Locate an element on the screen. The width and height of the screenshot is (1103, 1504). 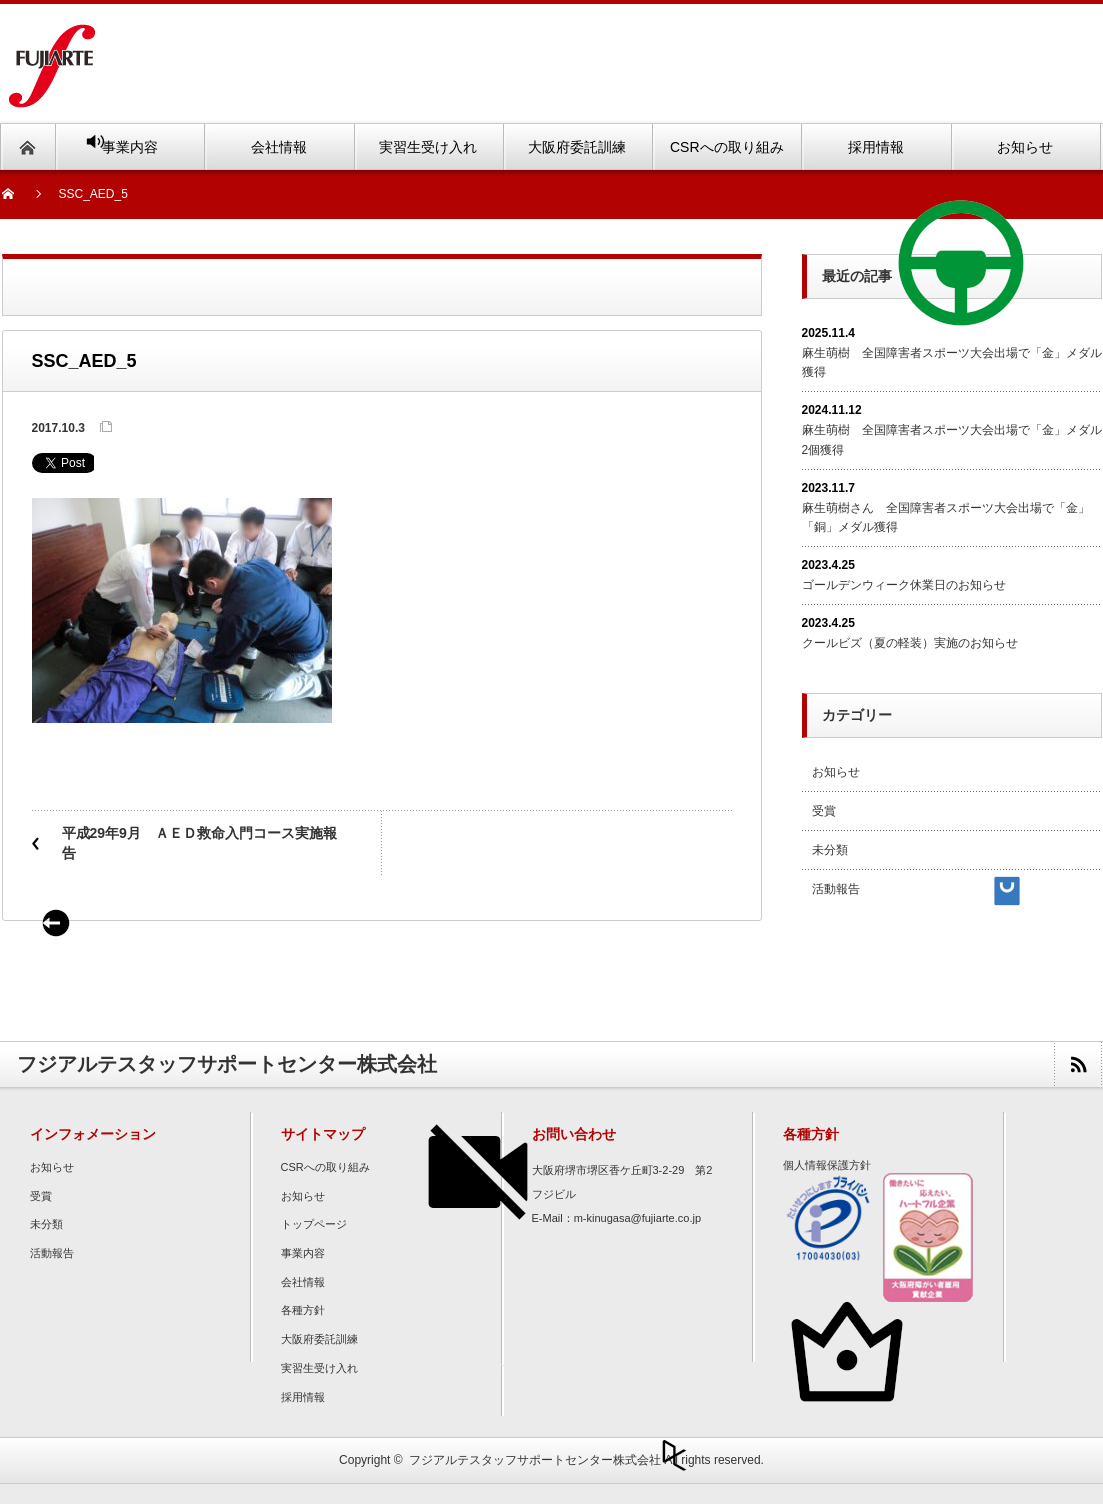
open the DataCamp app is located at coordinates (674, 1455).